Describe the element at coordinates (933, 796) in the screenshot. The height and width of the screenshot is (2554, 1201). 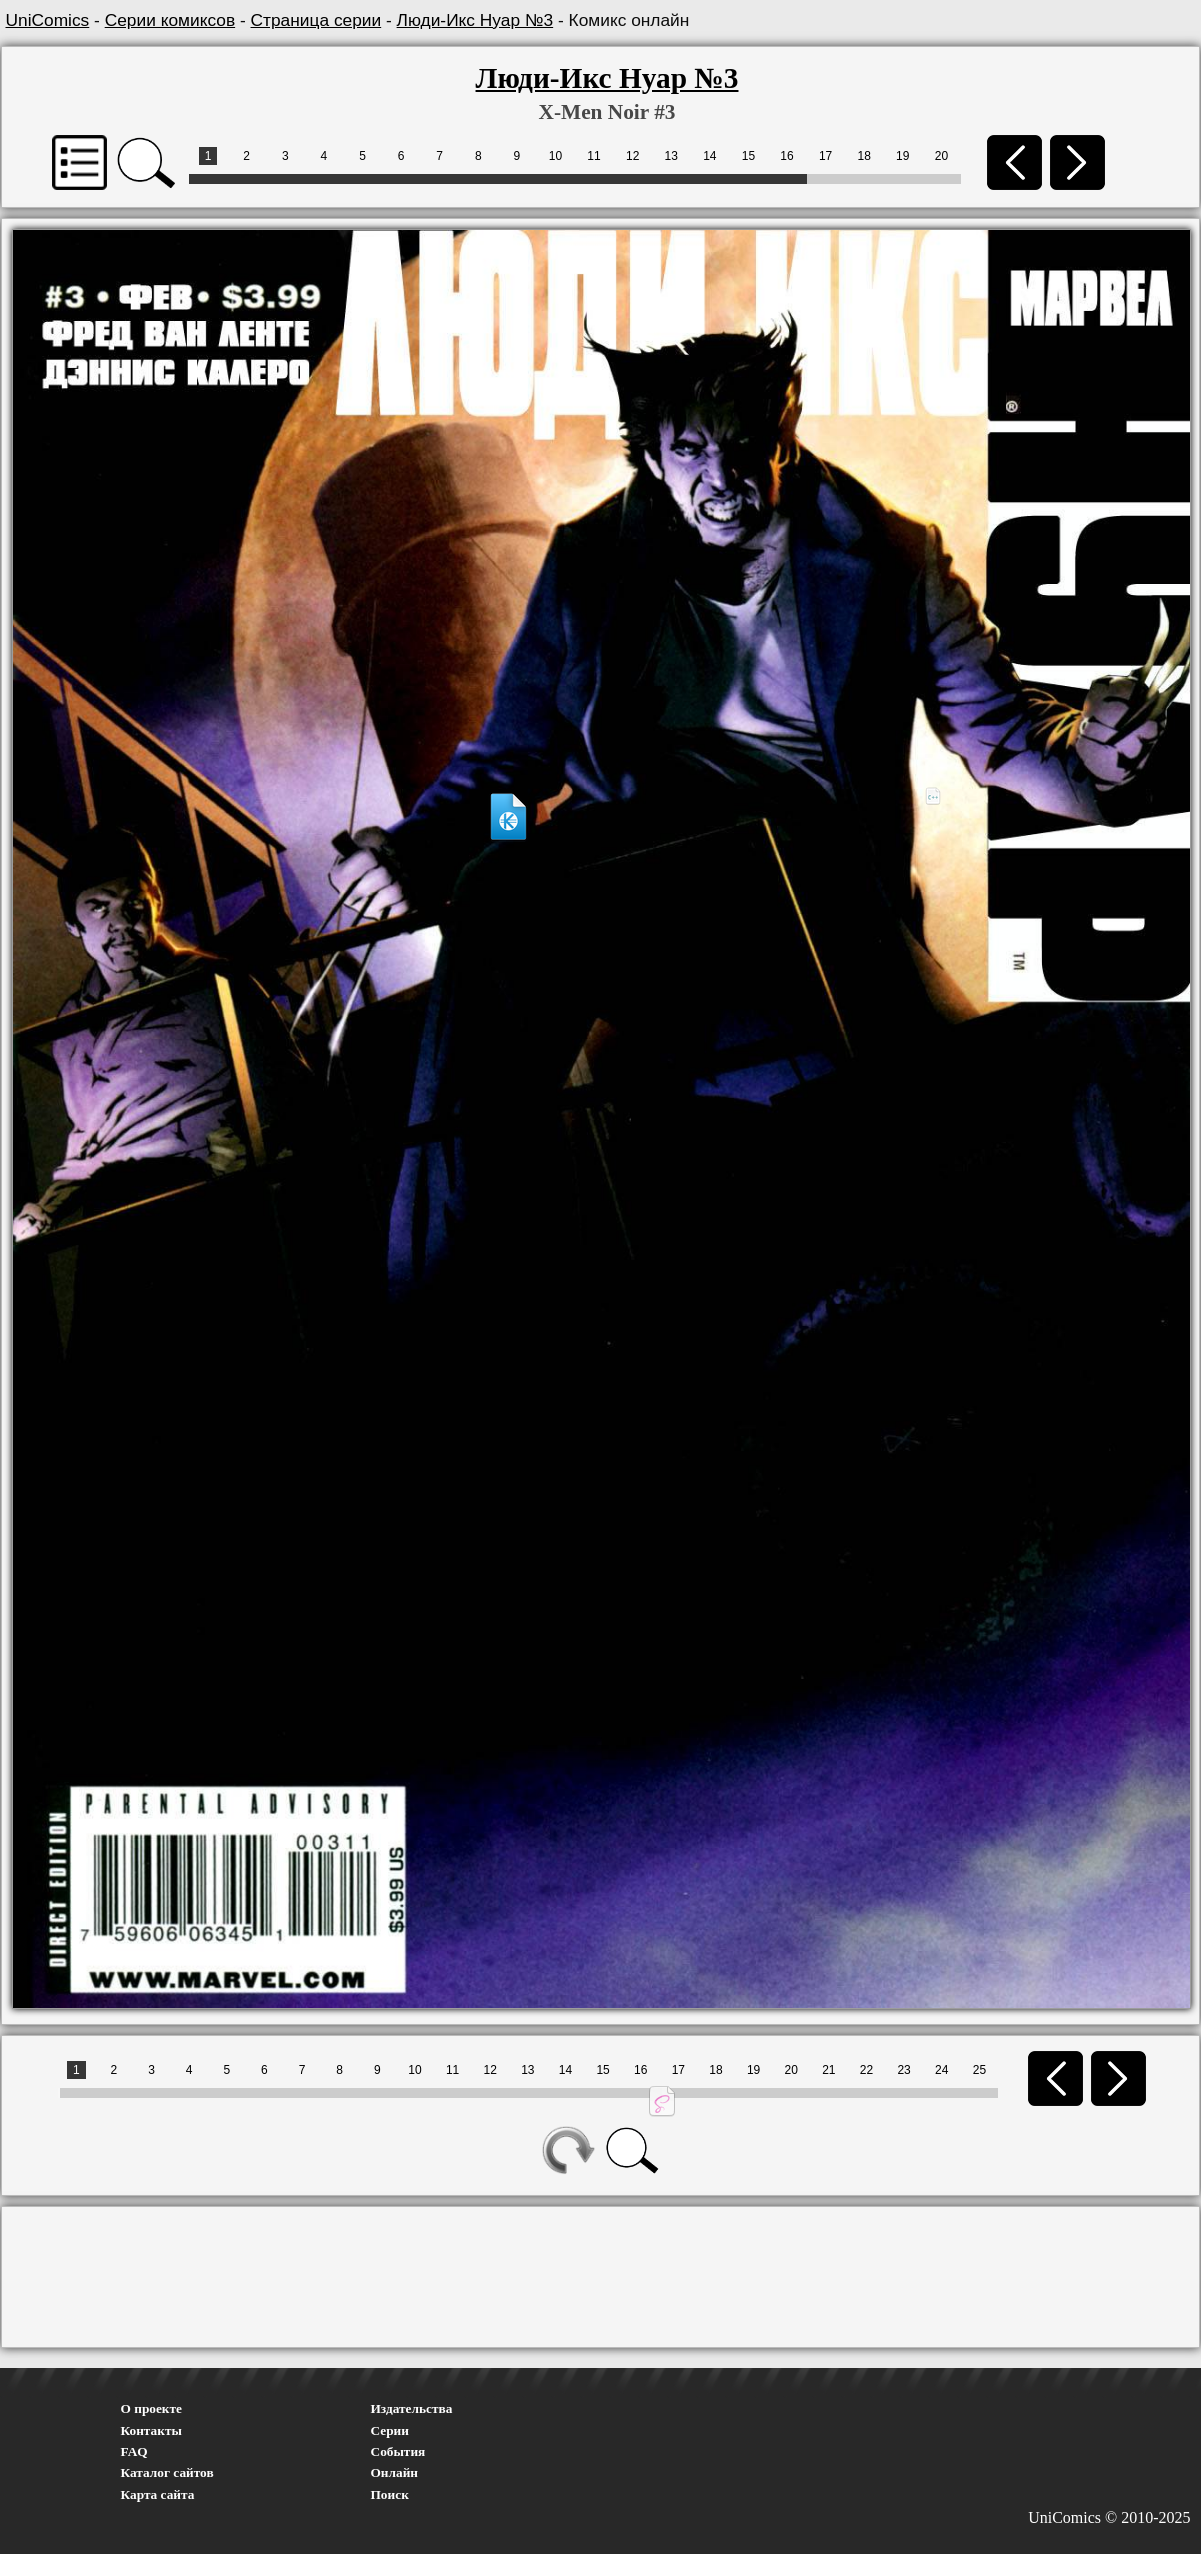
I see `a C++ source code file` at that location.